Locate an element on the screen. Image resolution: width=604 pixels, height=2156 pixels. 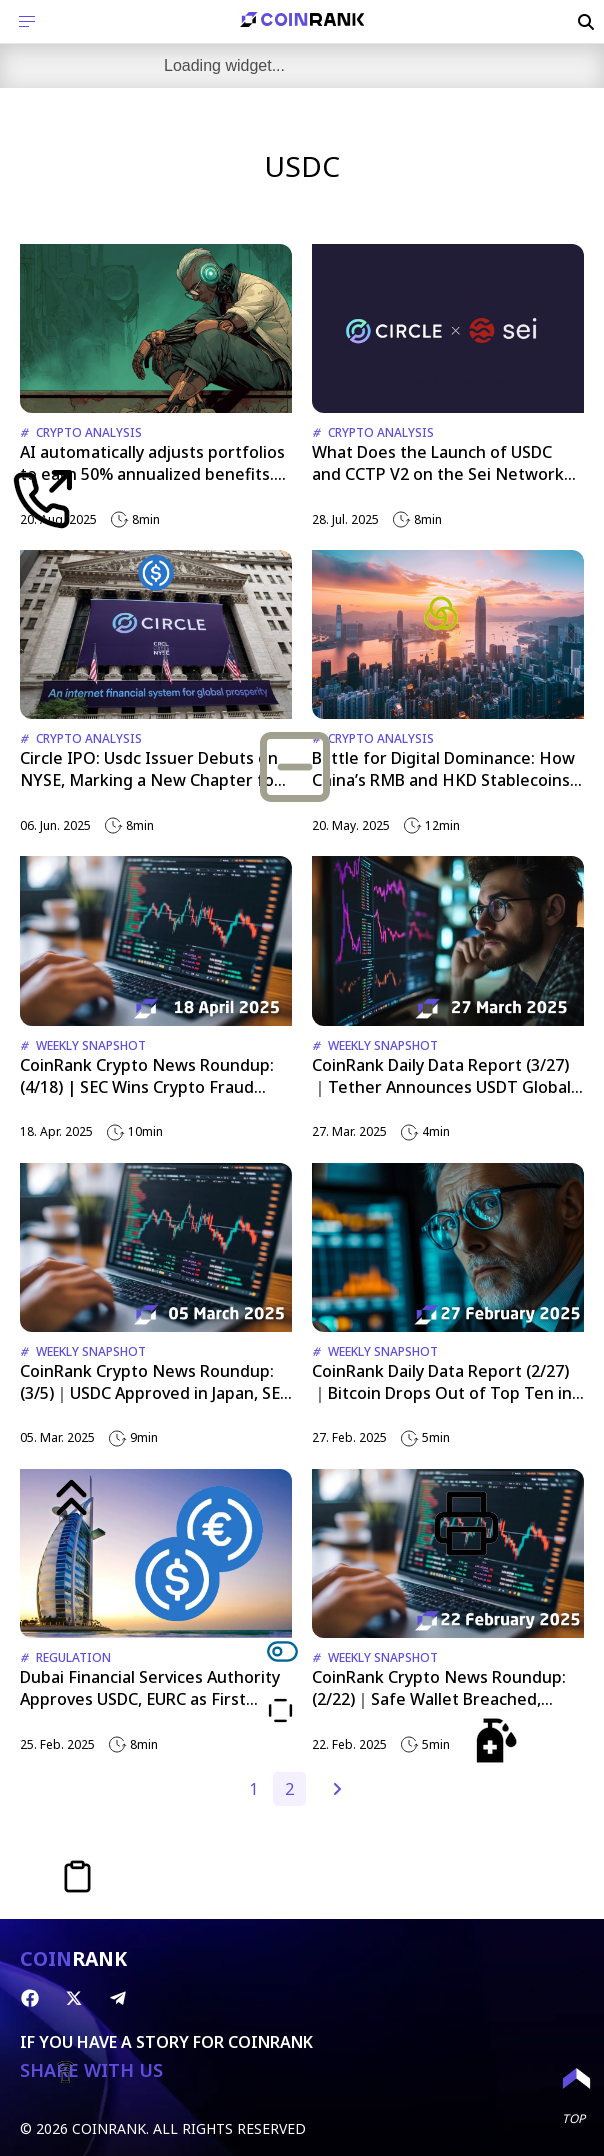
scroll to top of page is located at coordinates (71, 1497).